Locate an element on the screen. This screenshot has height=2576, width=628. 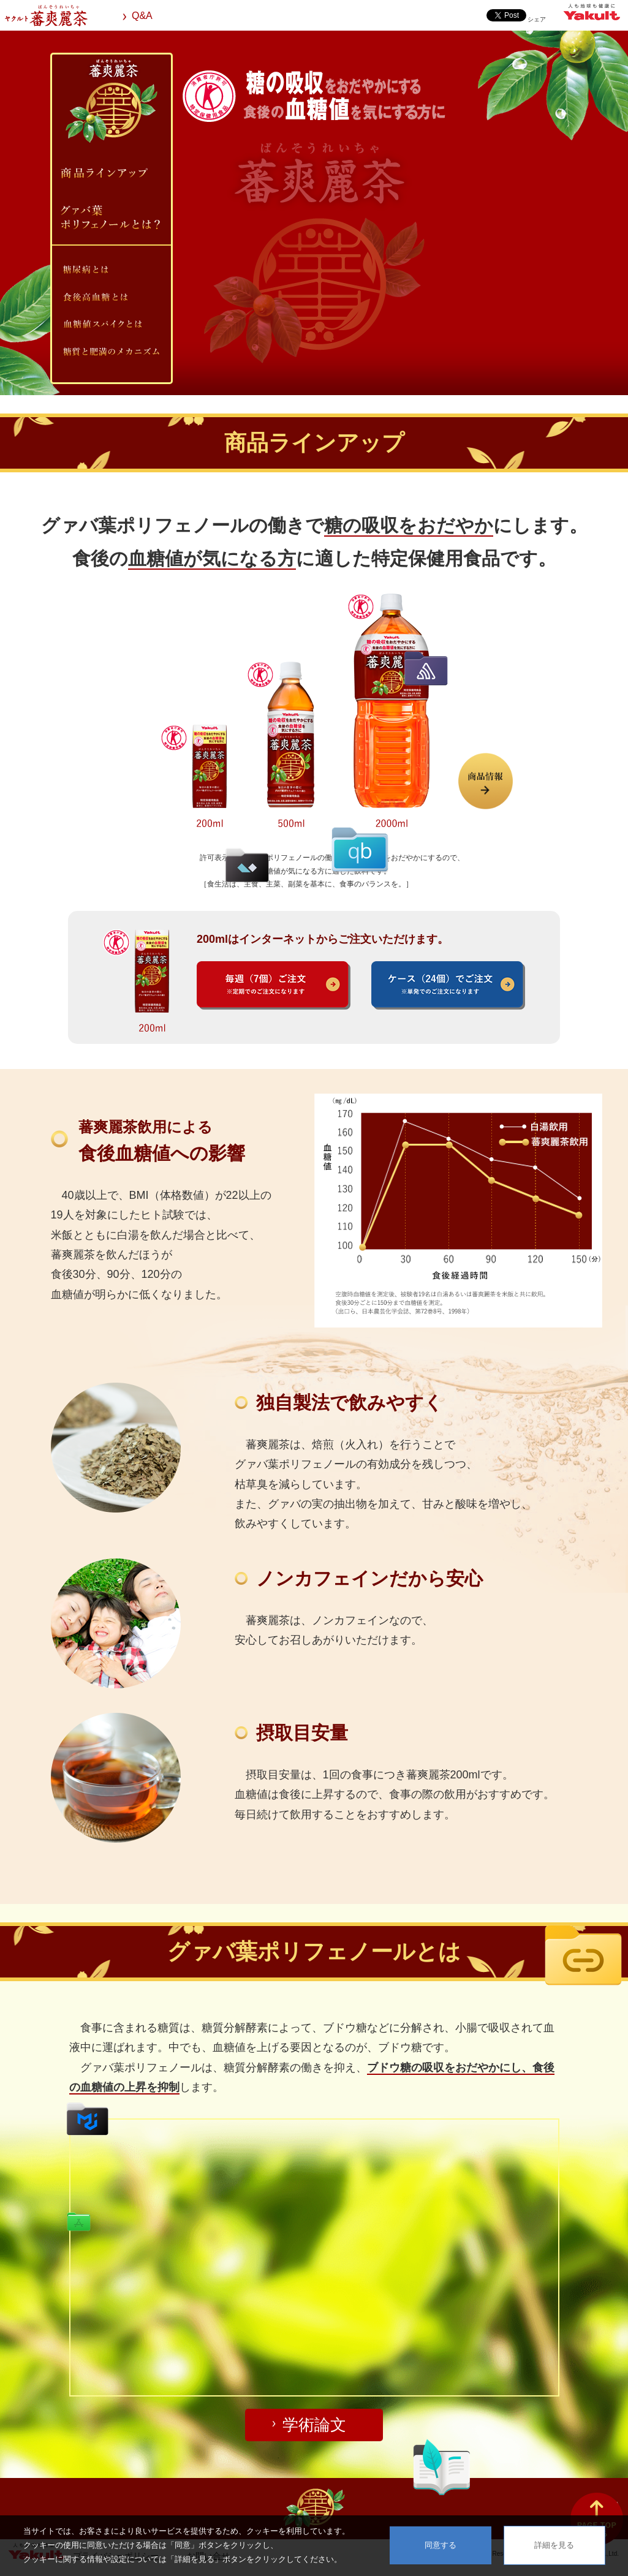
open foliate e-book reader library is located at coordinates (441, 2468).